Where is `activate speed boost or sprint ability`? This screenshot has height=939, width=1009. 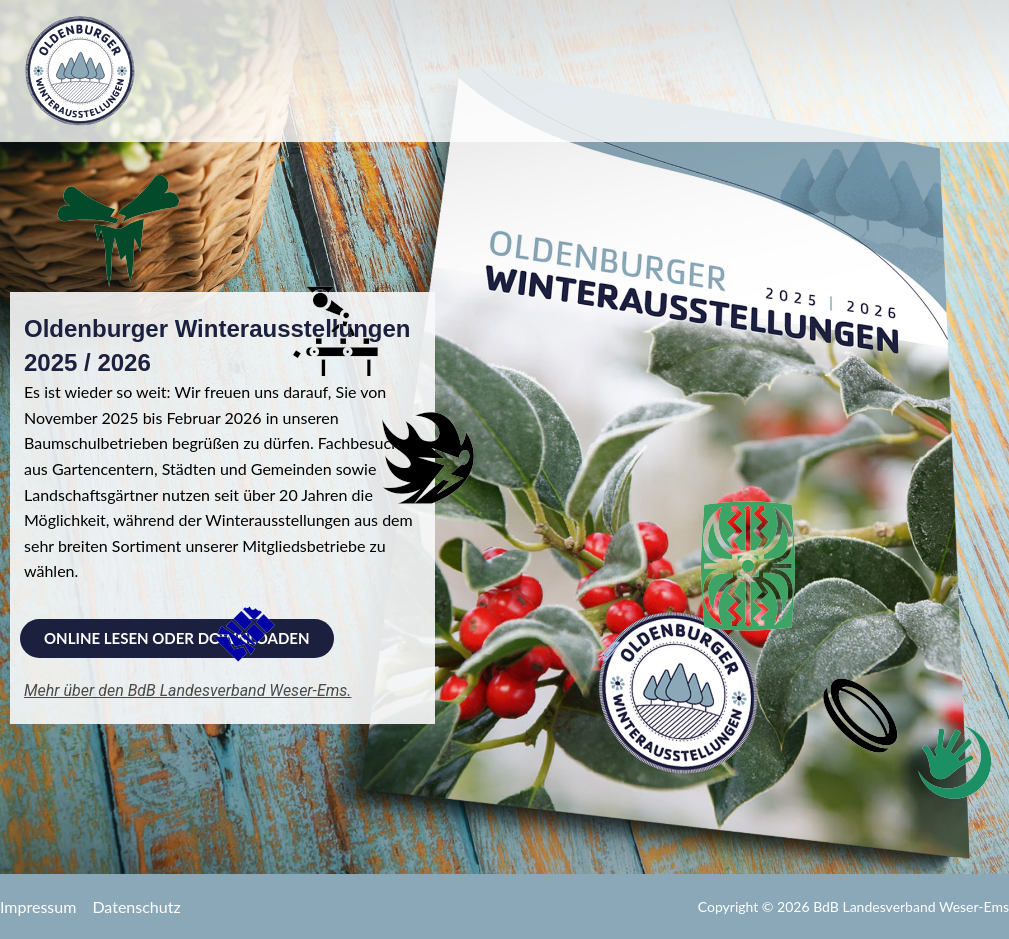
activate speed boost or sprint ability is located at coordinates (427, 457).